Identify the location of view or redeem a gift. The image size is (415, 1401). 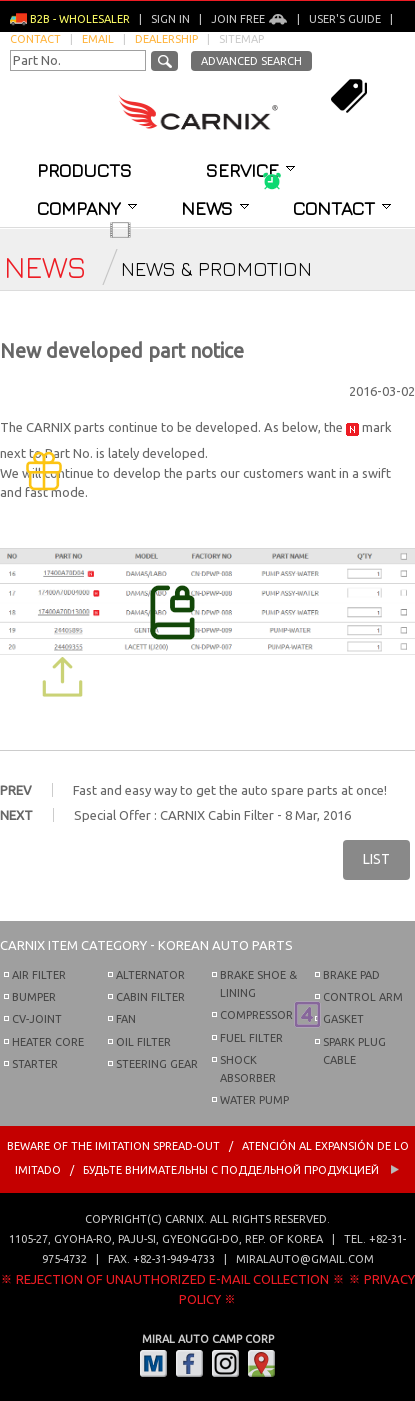
(44, 471).